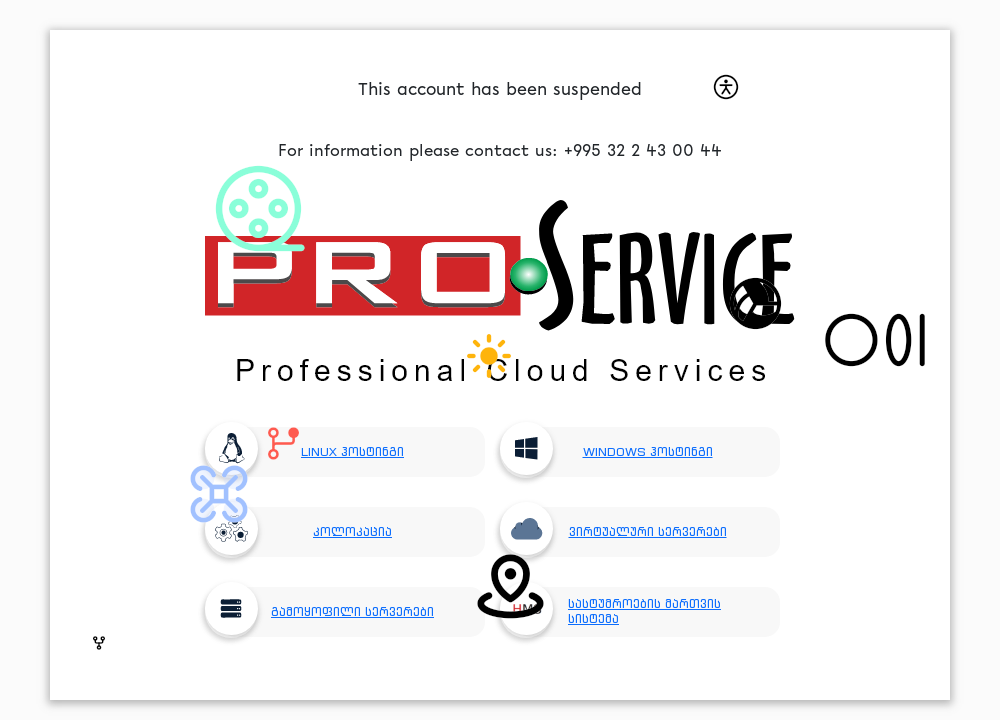 The height and width of the screenshot is (720, 1000). Describe the element at coordinates (281, 443) in the screenshot. I see `create a new git branch` at that location.